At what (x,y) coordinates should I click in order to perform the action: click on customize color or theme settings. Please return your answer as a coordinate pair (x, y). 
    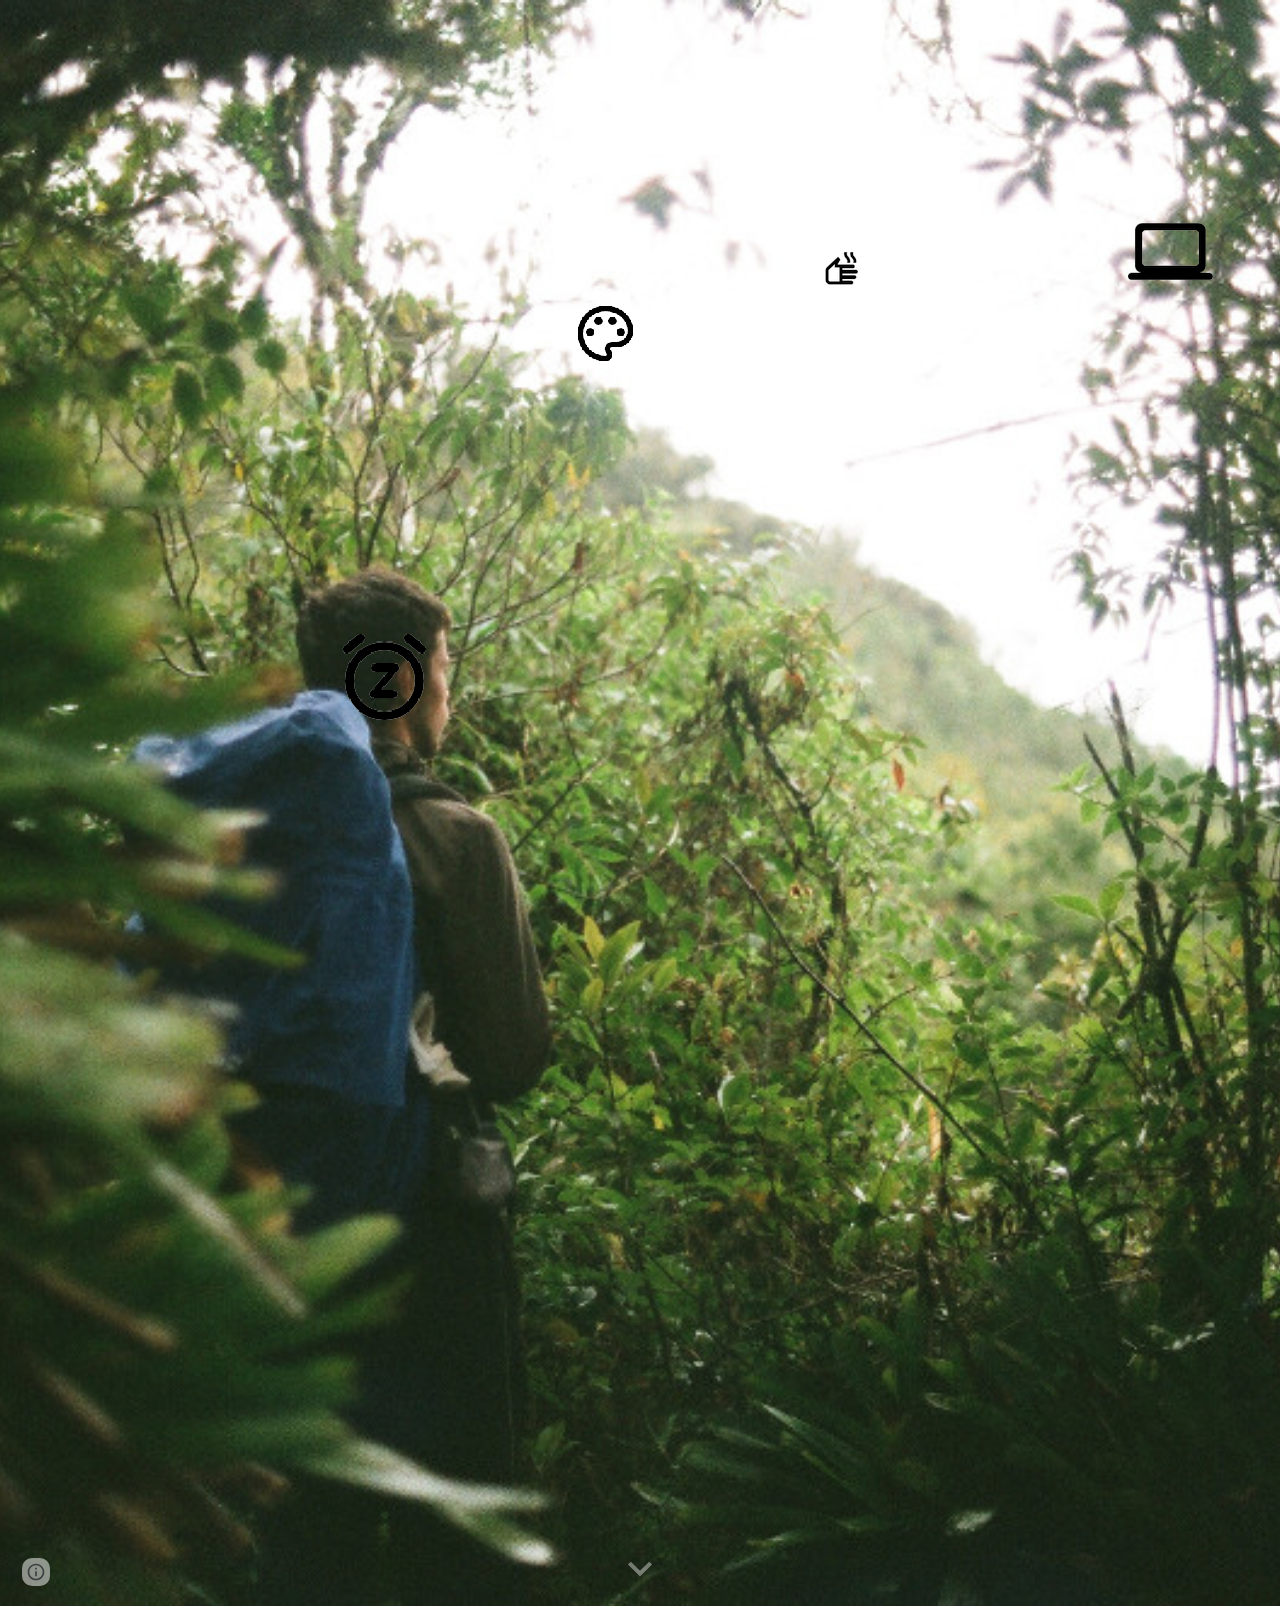
    Looking at the image, I should click on (605, 333).